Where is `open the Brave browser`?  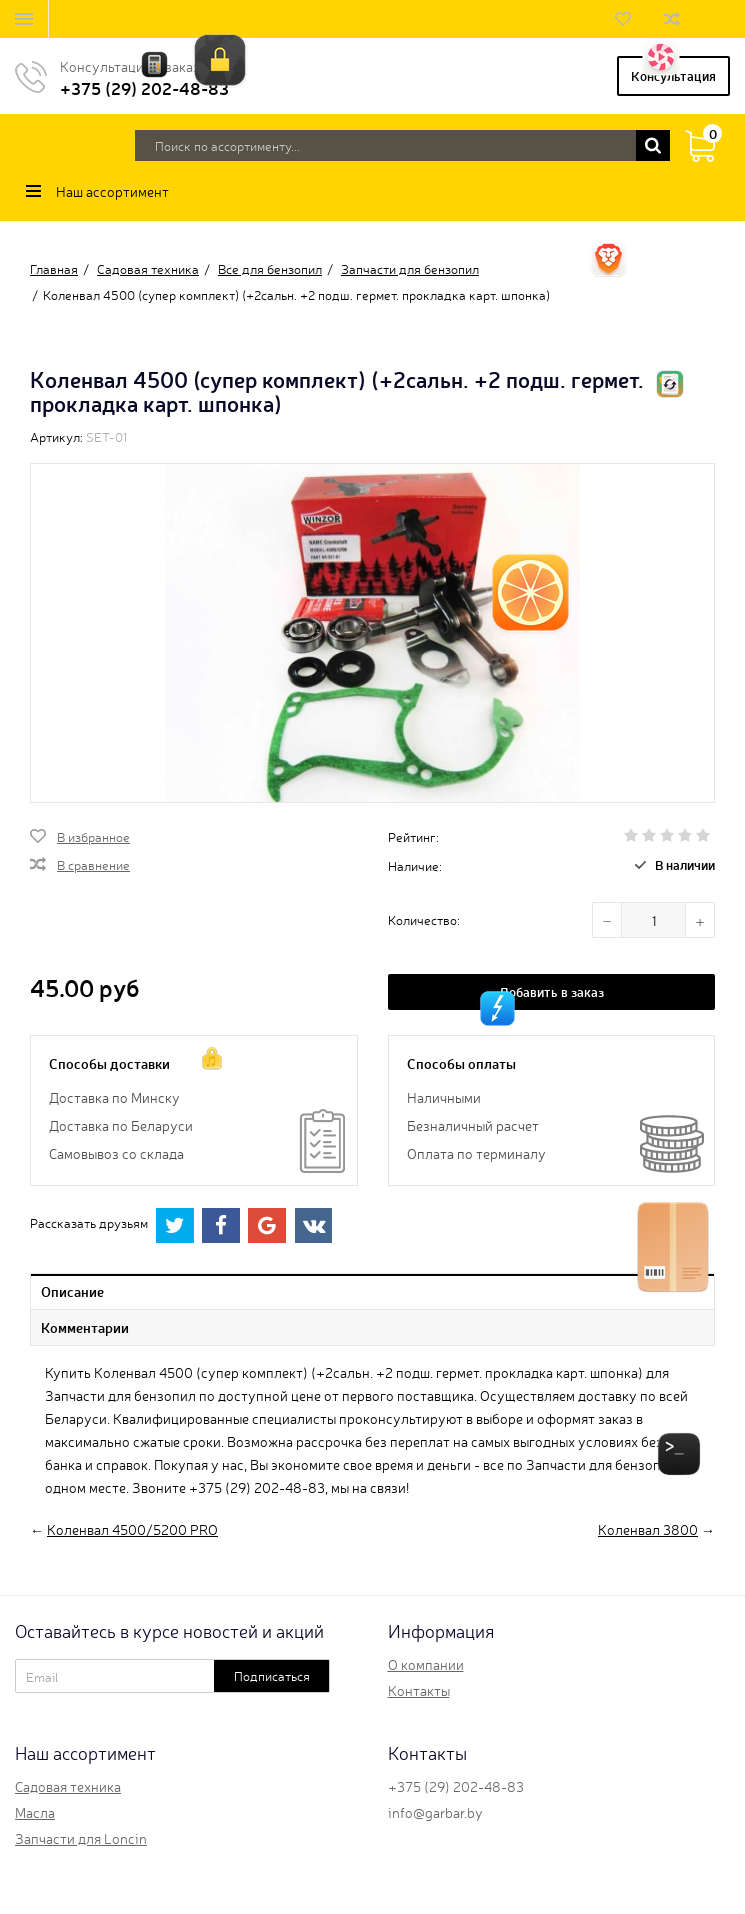
open the Brave browser is located at coordinates (608, 258).